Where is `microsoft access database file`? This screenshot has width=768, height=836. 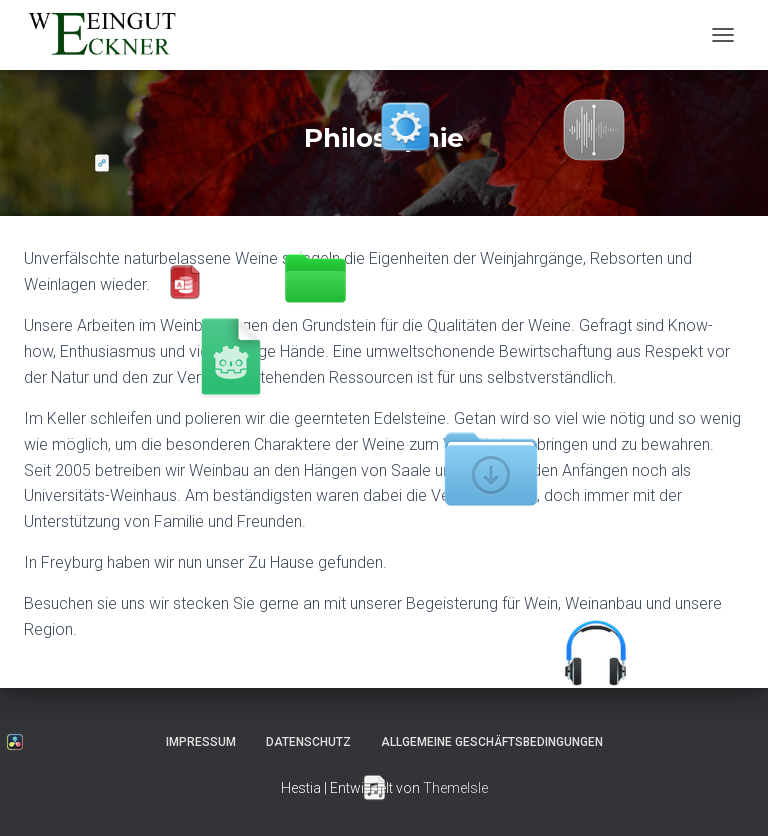
microsoft access database file is located at coordinates (185, 282).